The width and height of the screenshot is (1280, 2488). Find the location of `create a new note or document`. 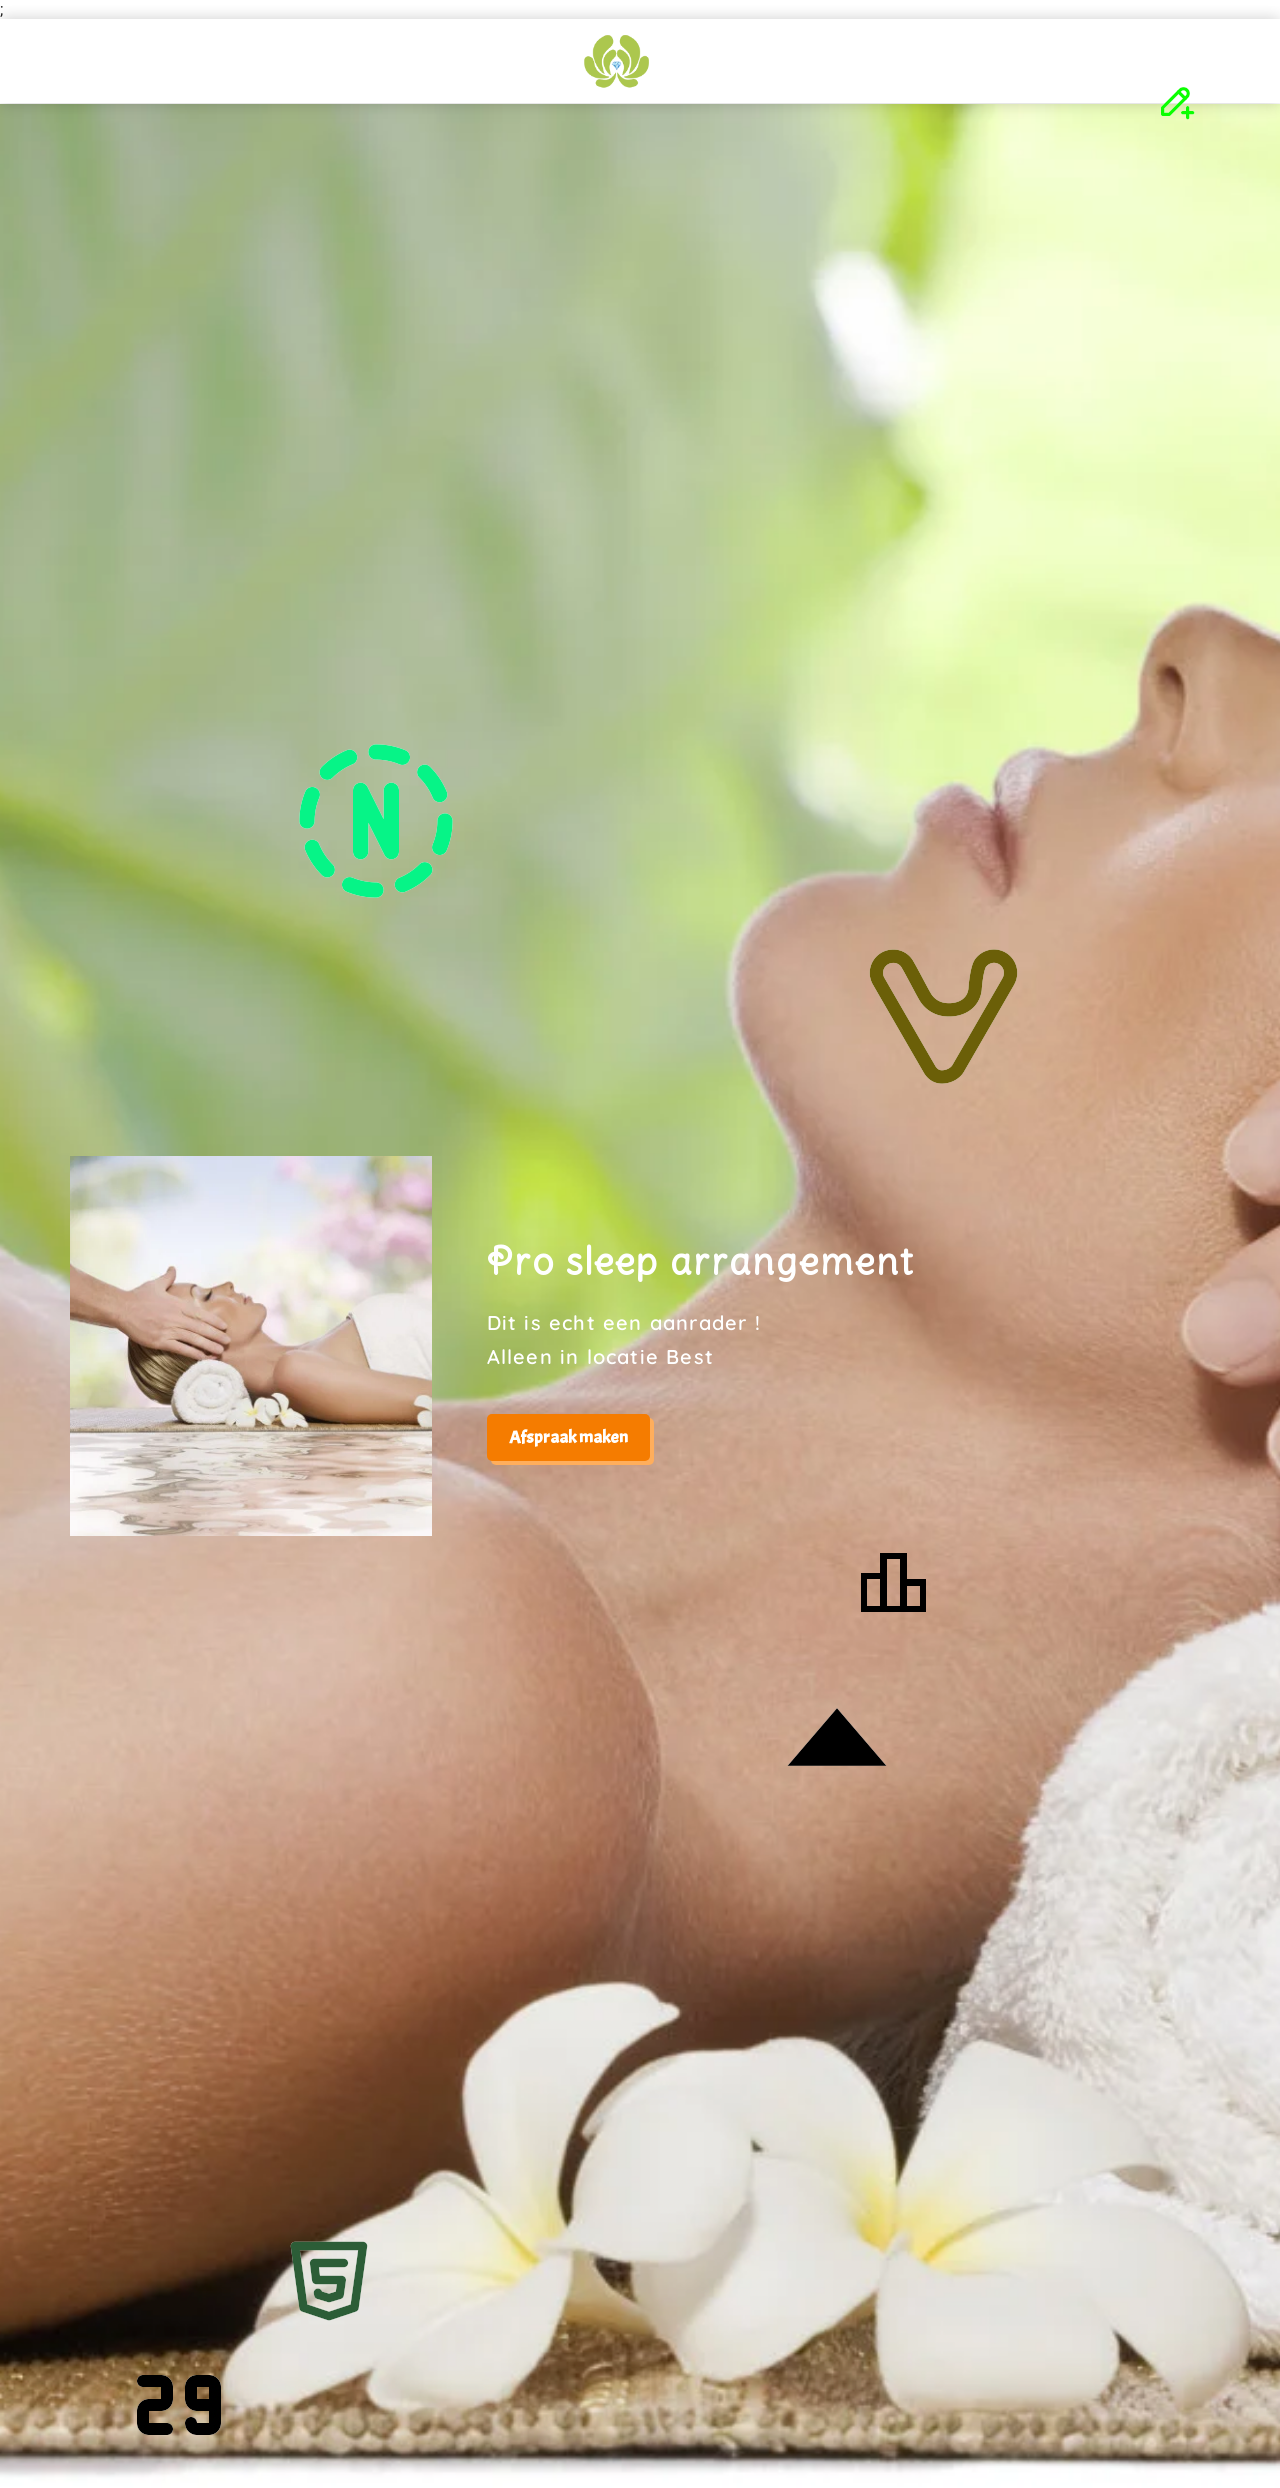

create a new note or document is located at coordinates (1176, 101).